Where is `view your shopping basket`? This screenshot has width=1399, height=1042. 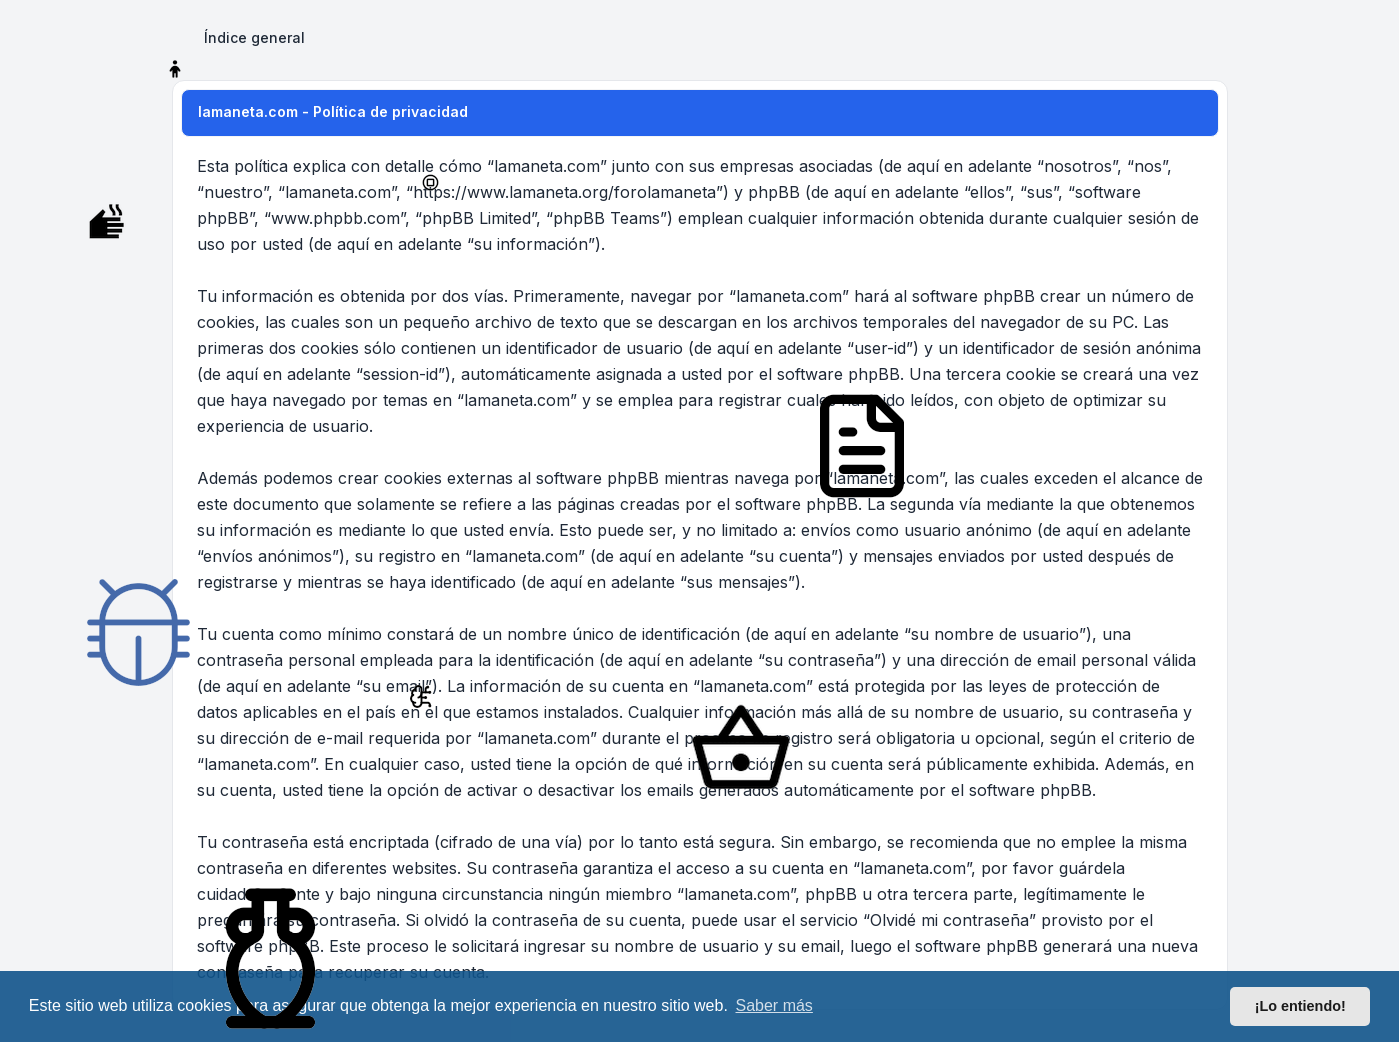 view your shopping basket is located at coordinates (741, 749).